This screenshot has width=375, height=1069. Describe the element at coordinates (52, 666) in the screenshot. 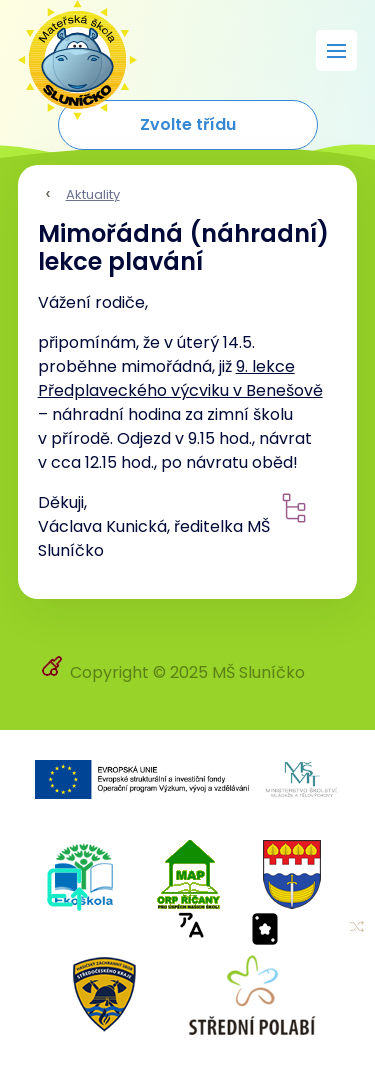

I see `access cricket sports content or scores` at that location.